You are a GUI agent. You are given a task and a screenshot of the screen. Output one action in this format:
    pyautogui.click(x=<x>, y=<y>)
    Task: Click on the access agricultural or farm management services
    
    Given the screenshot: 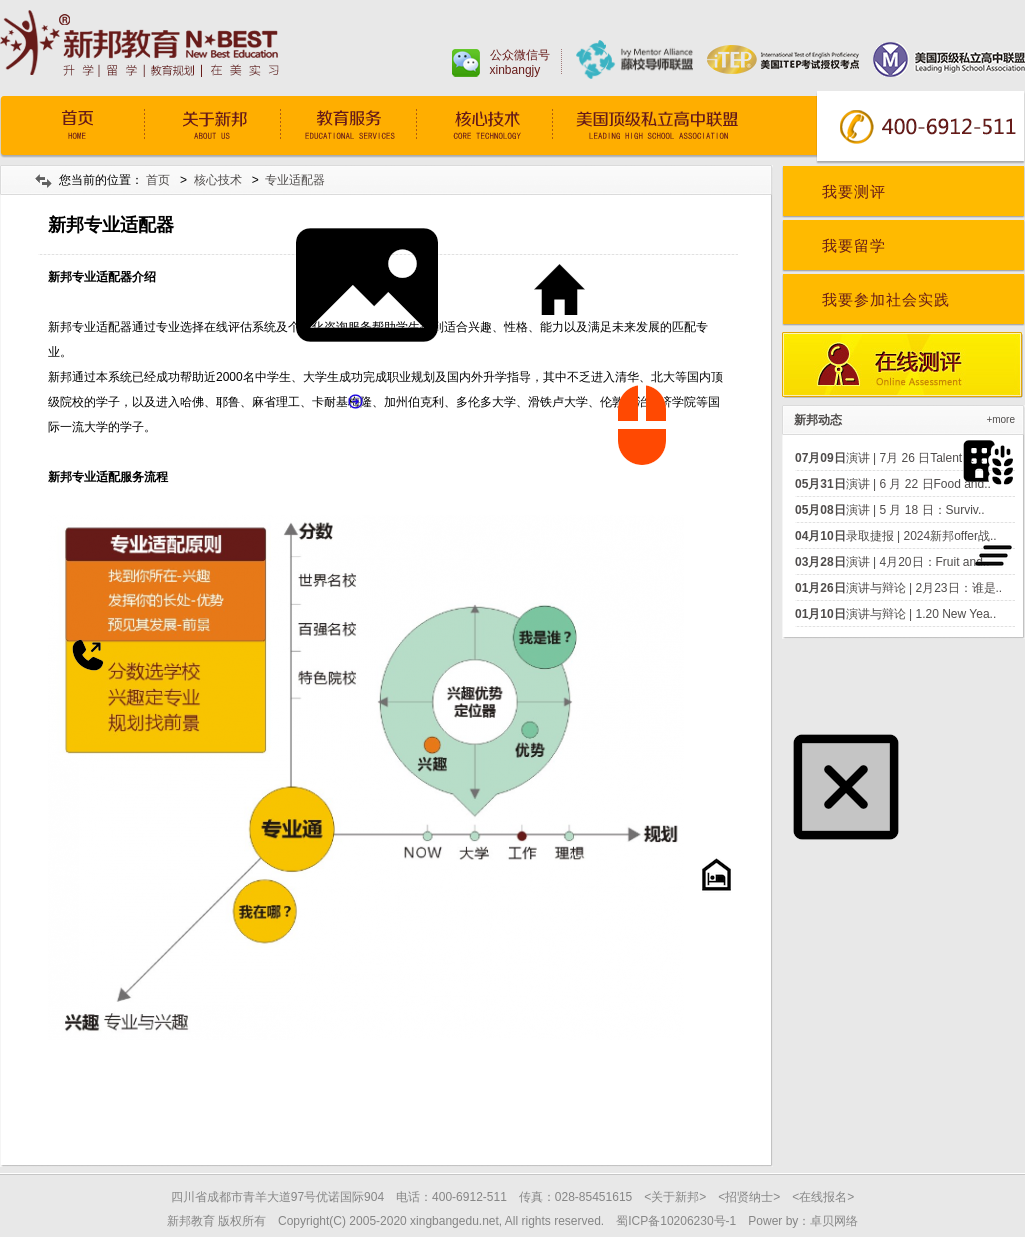 What is the action you would take?
    pyautogui.click(x=987, y=461)
    